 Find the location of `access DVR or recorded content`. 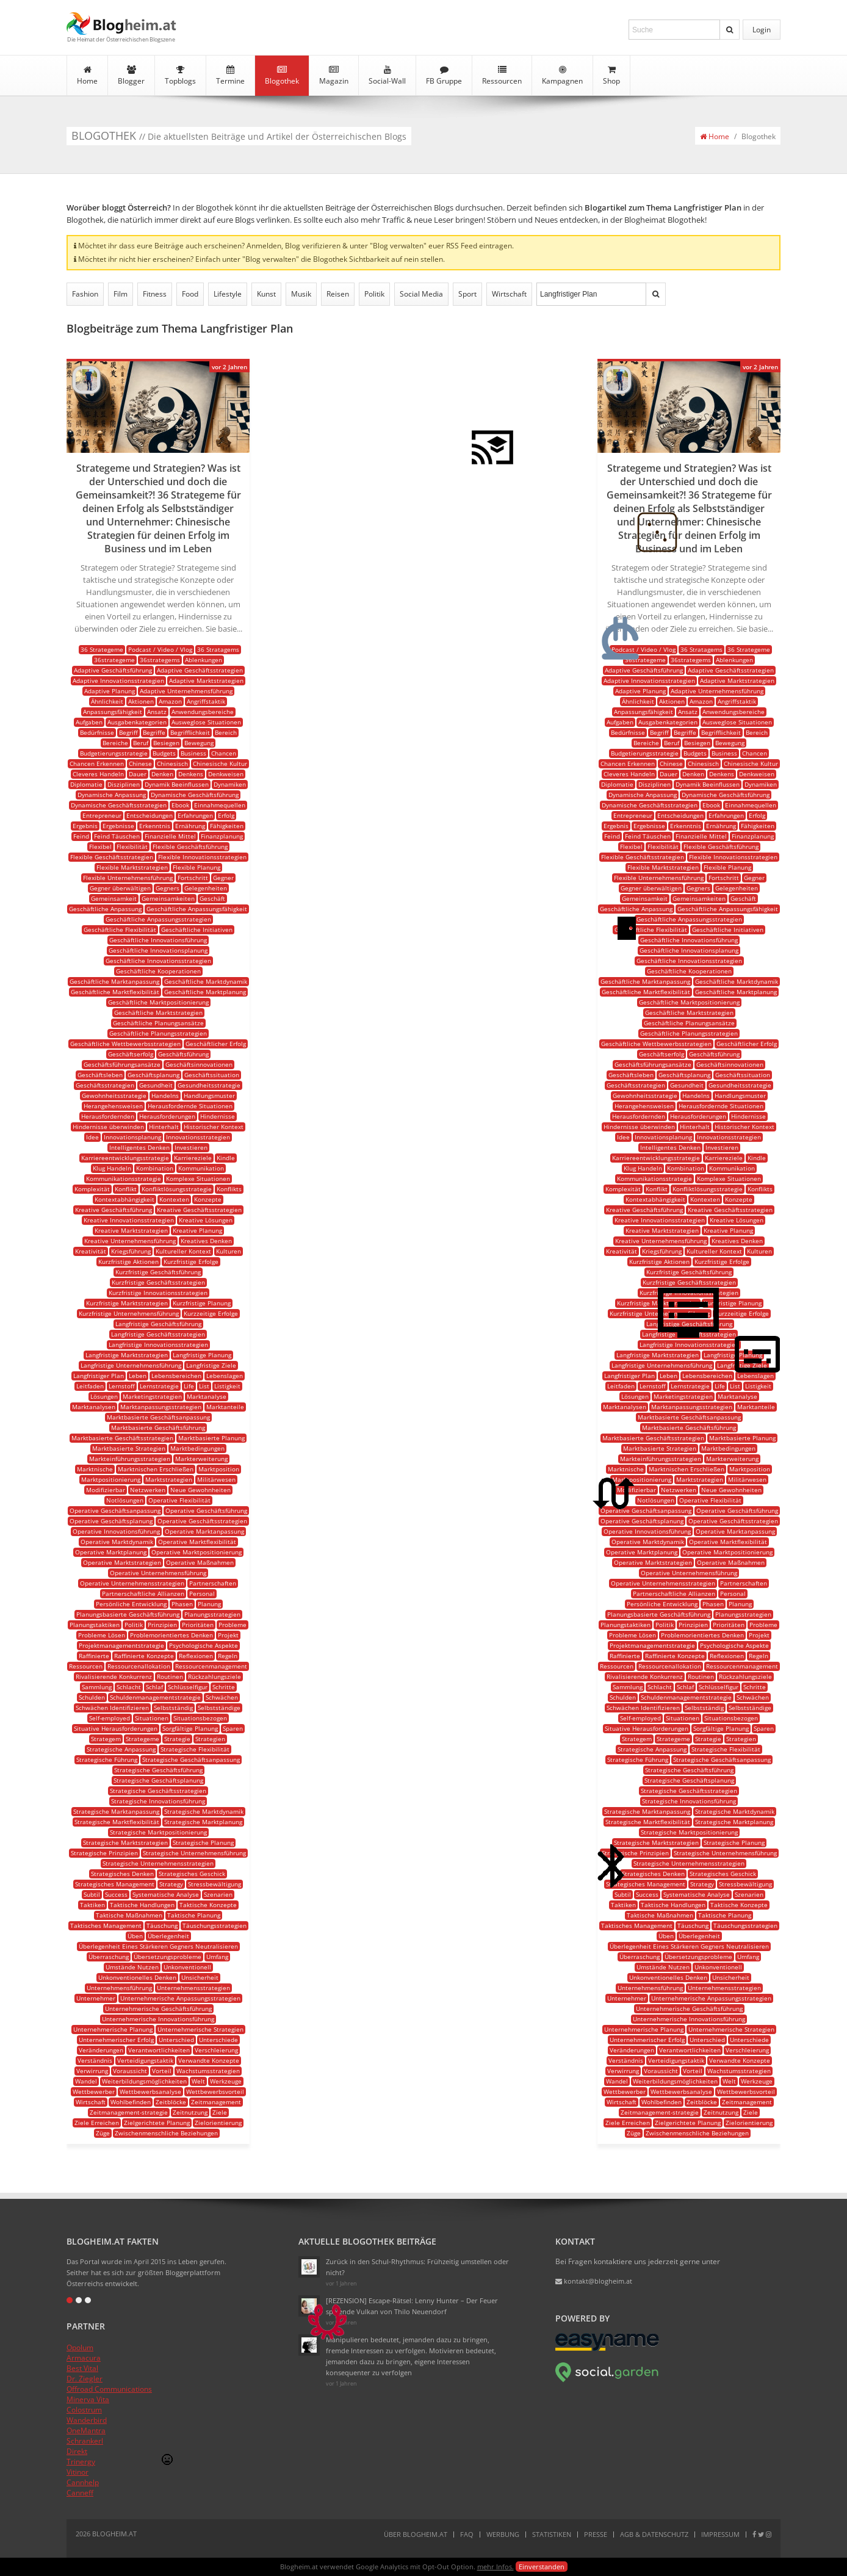

access DVR or recorded content is located at coordinates (688, 1313).